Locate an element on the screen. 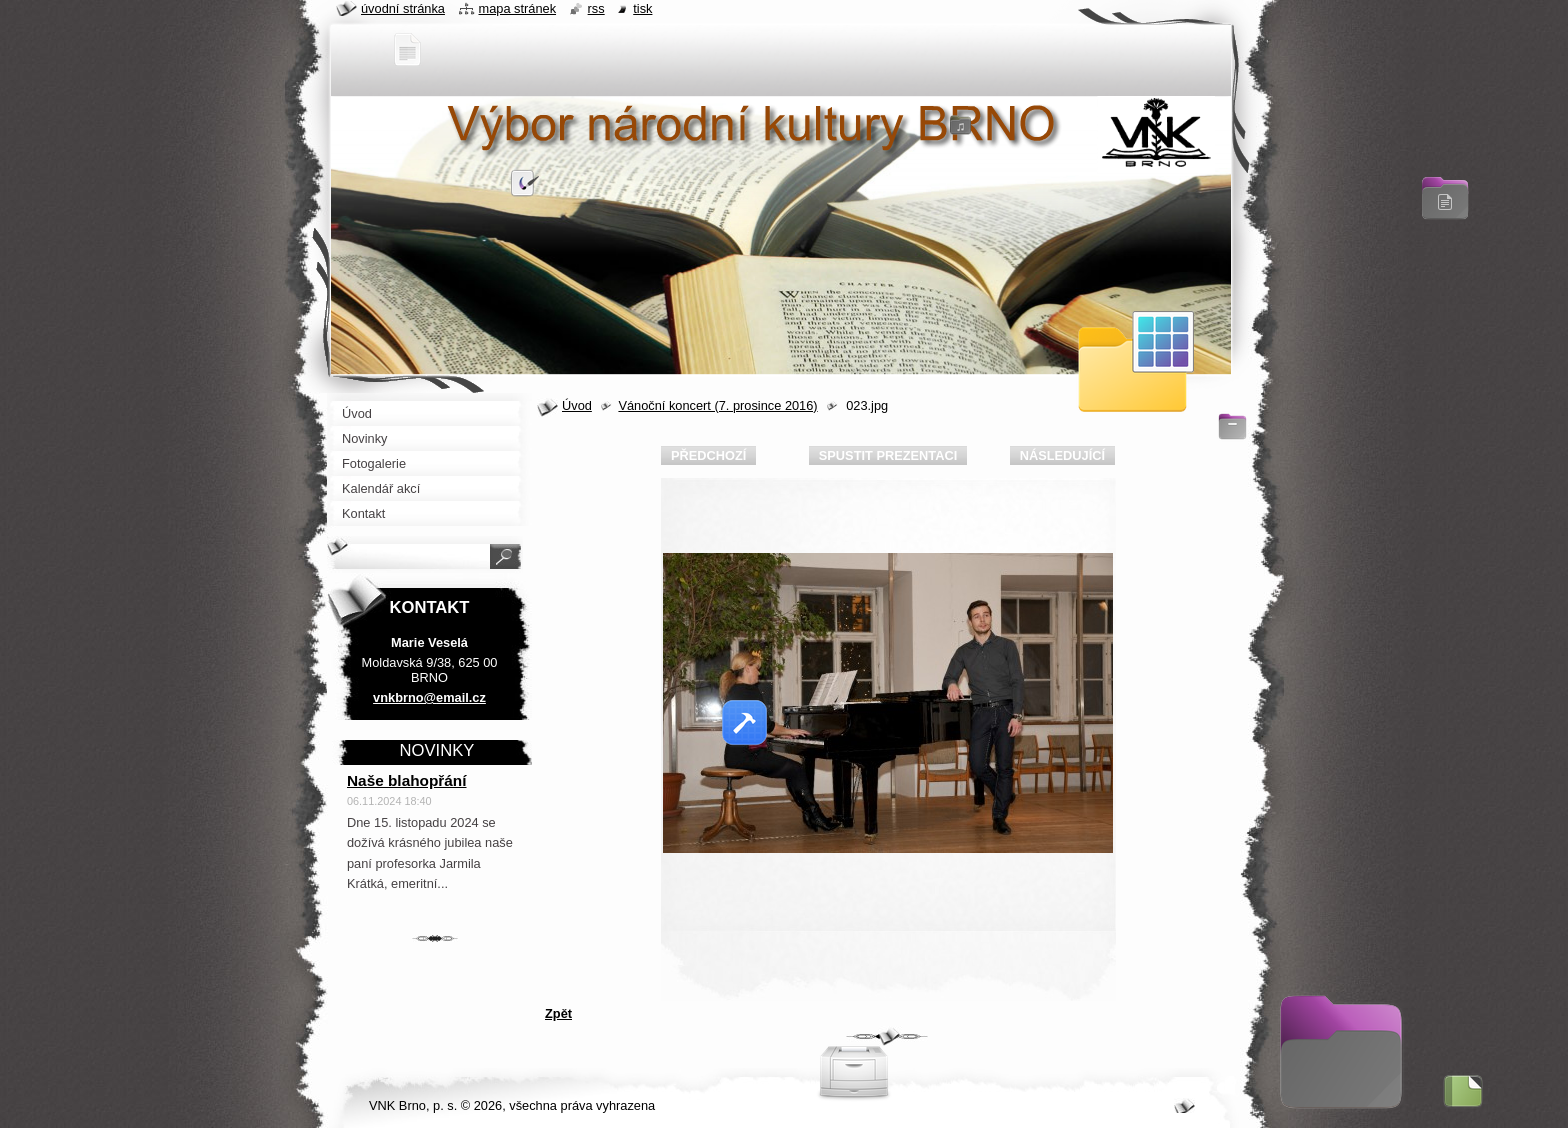 This screenshot has width=1568, height=1128. open developer tools or IDE is located at coordinates (744, 722).